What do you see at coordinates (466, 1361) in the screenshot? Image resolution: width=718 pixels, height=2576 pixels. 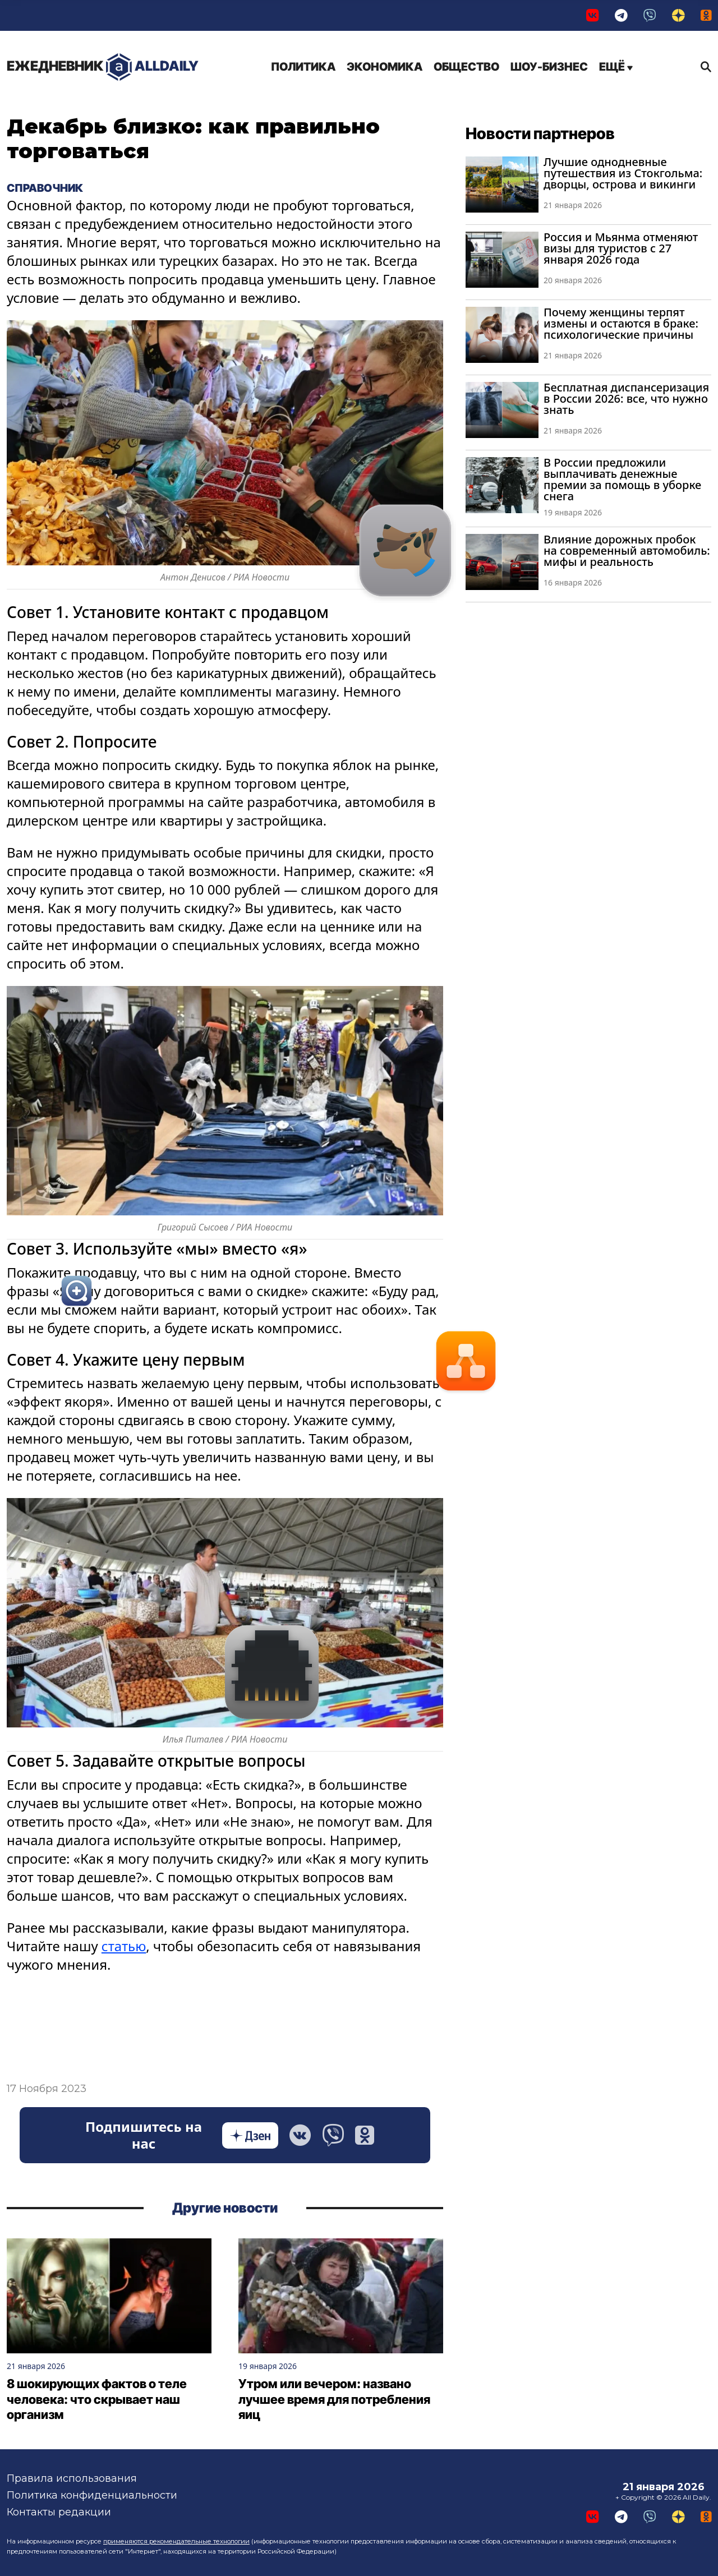 I see `open draw.io diagramming app` at bounding box center [466, 1361].